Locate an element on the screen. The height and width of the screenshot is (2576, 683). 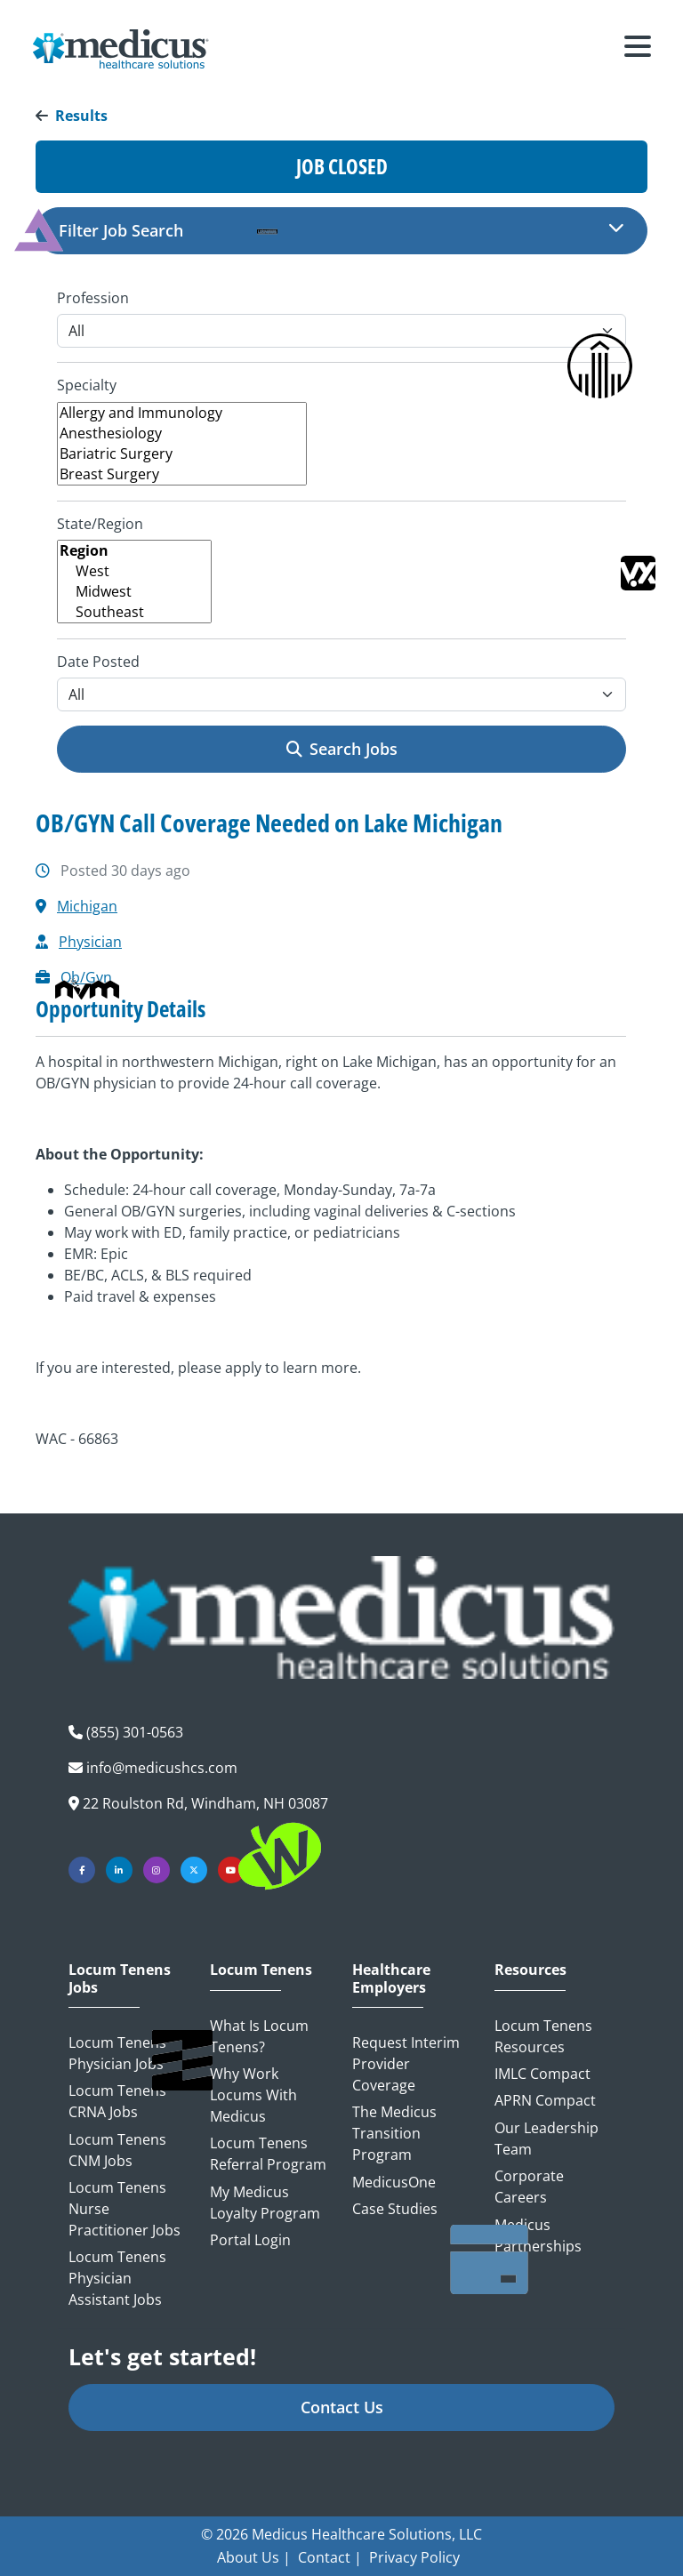
visit weasyl artist community website is located at coordinates (279, 1856).